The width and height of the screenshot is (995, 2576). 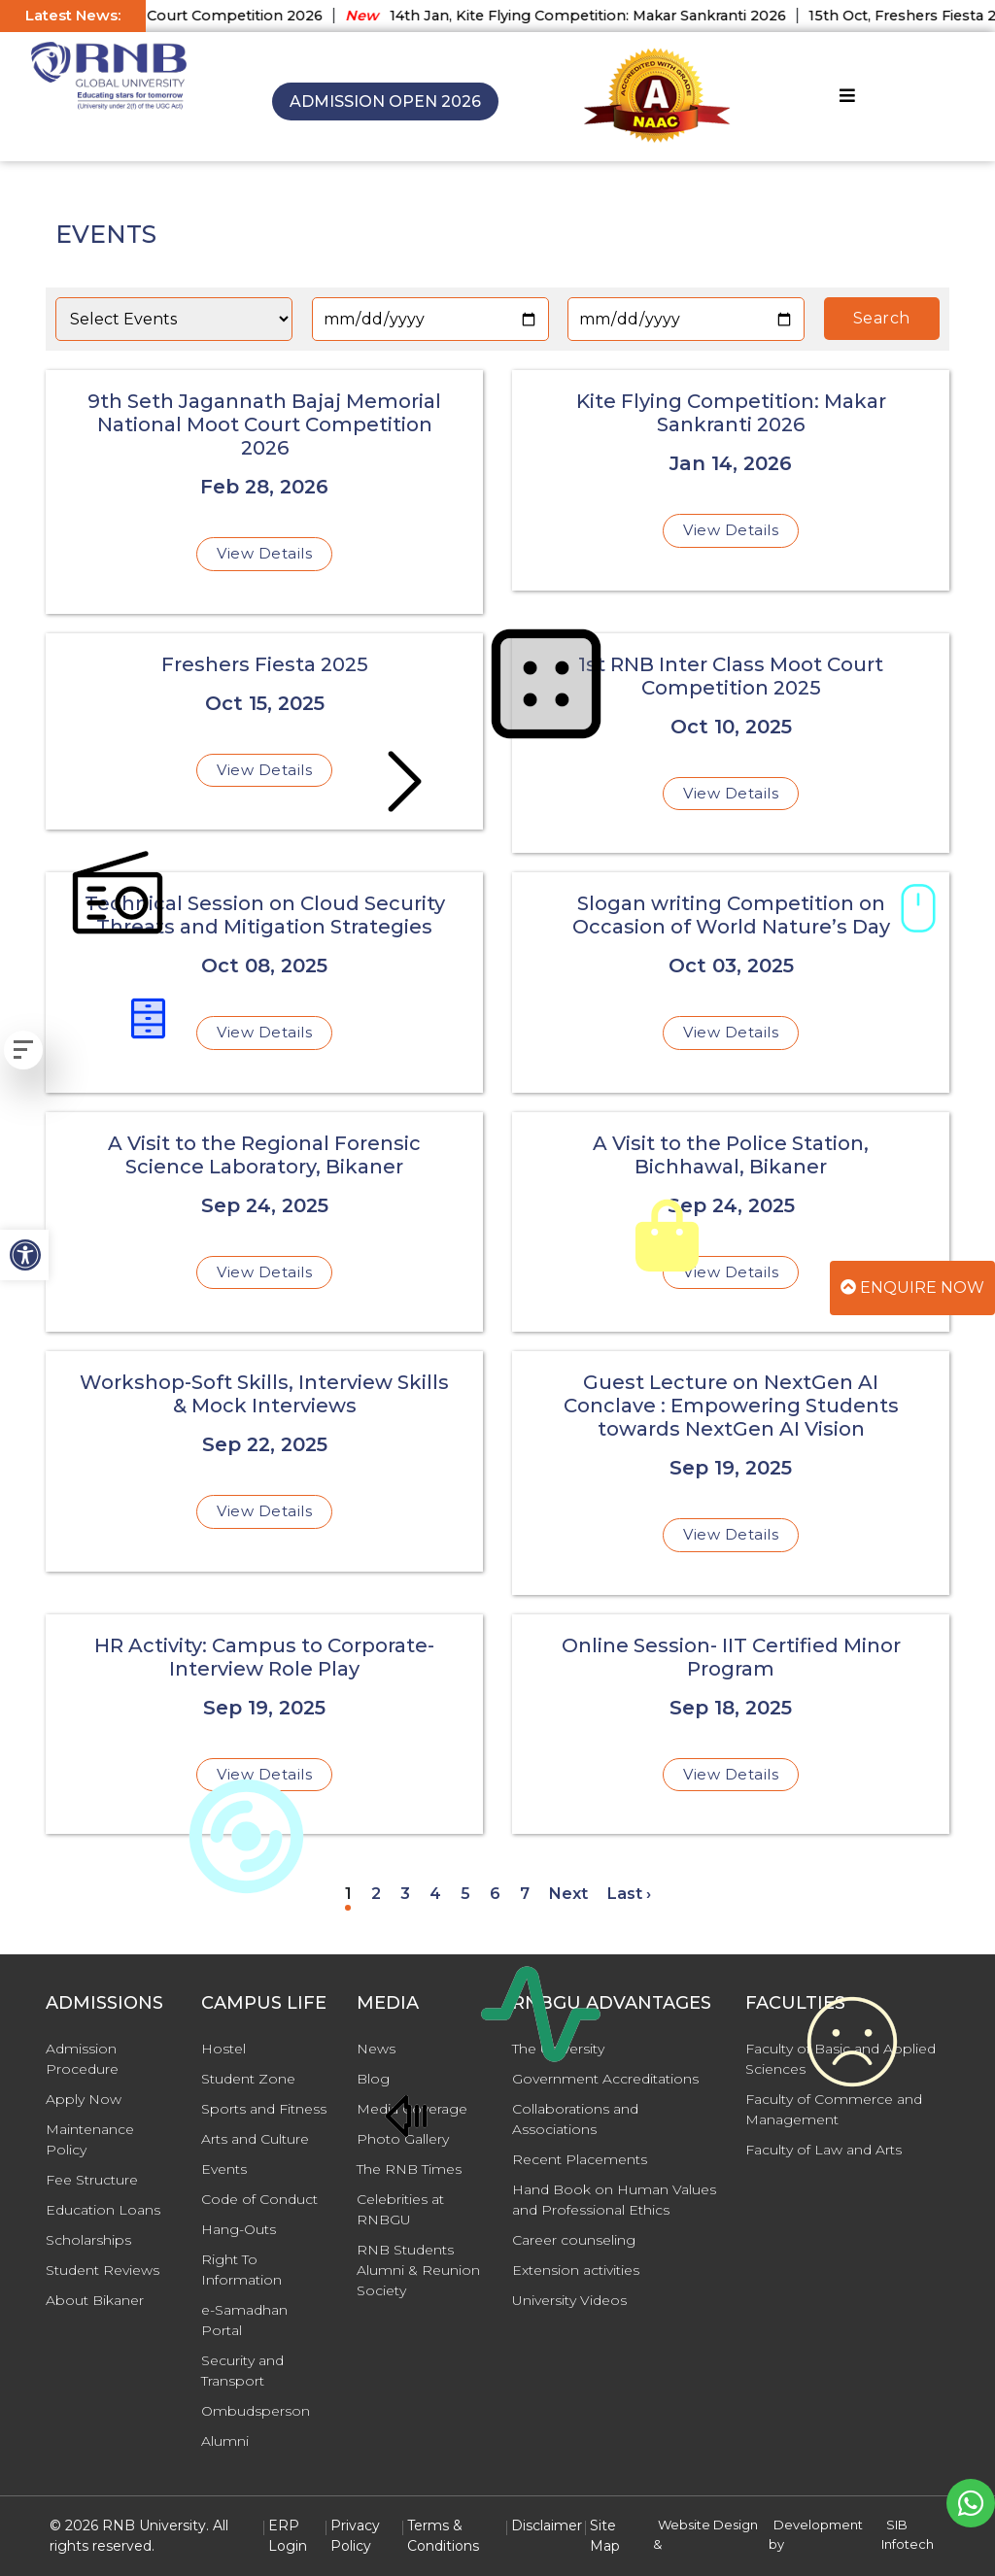 I want to click on view activity or health metrics, so click(x=540, y=2014).